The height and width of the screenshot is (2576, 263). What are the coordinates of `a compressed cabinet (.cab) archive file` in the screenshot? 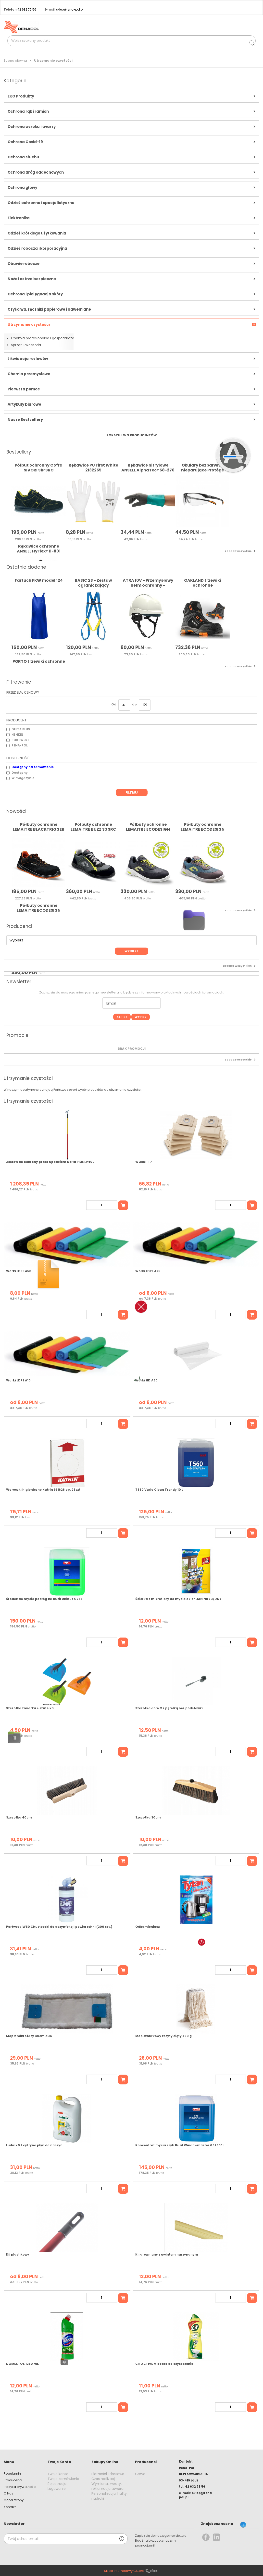 It's located at (48, 1275).